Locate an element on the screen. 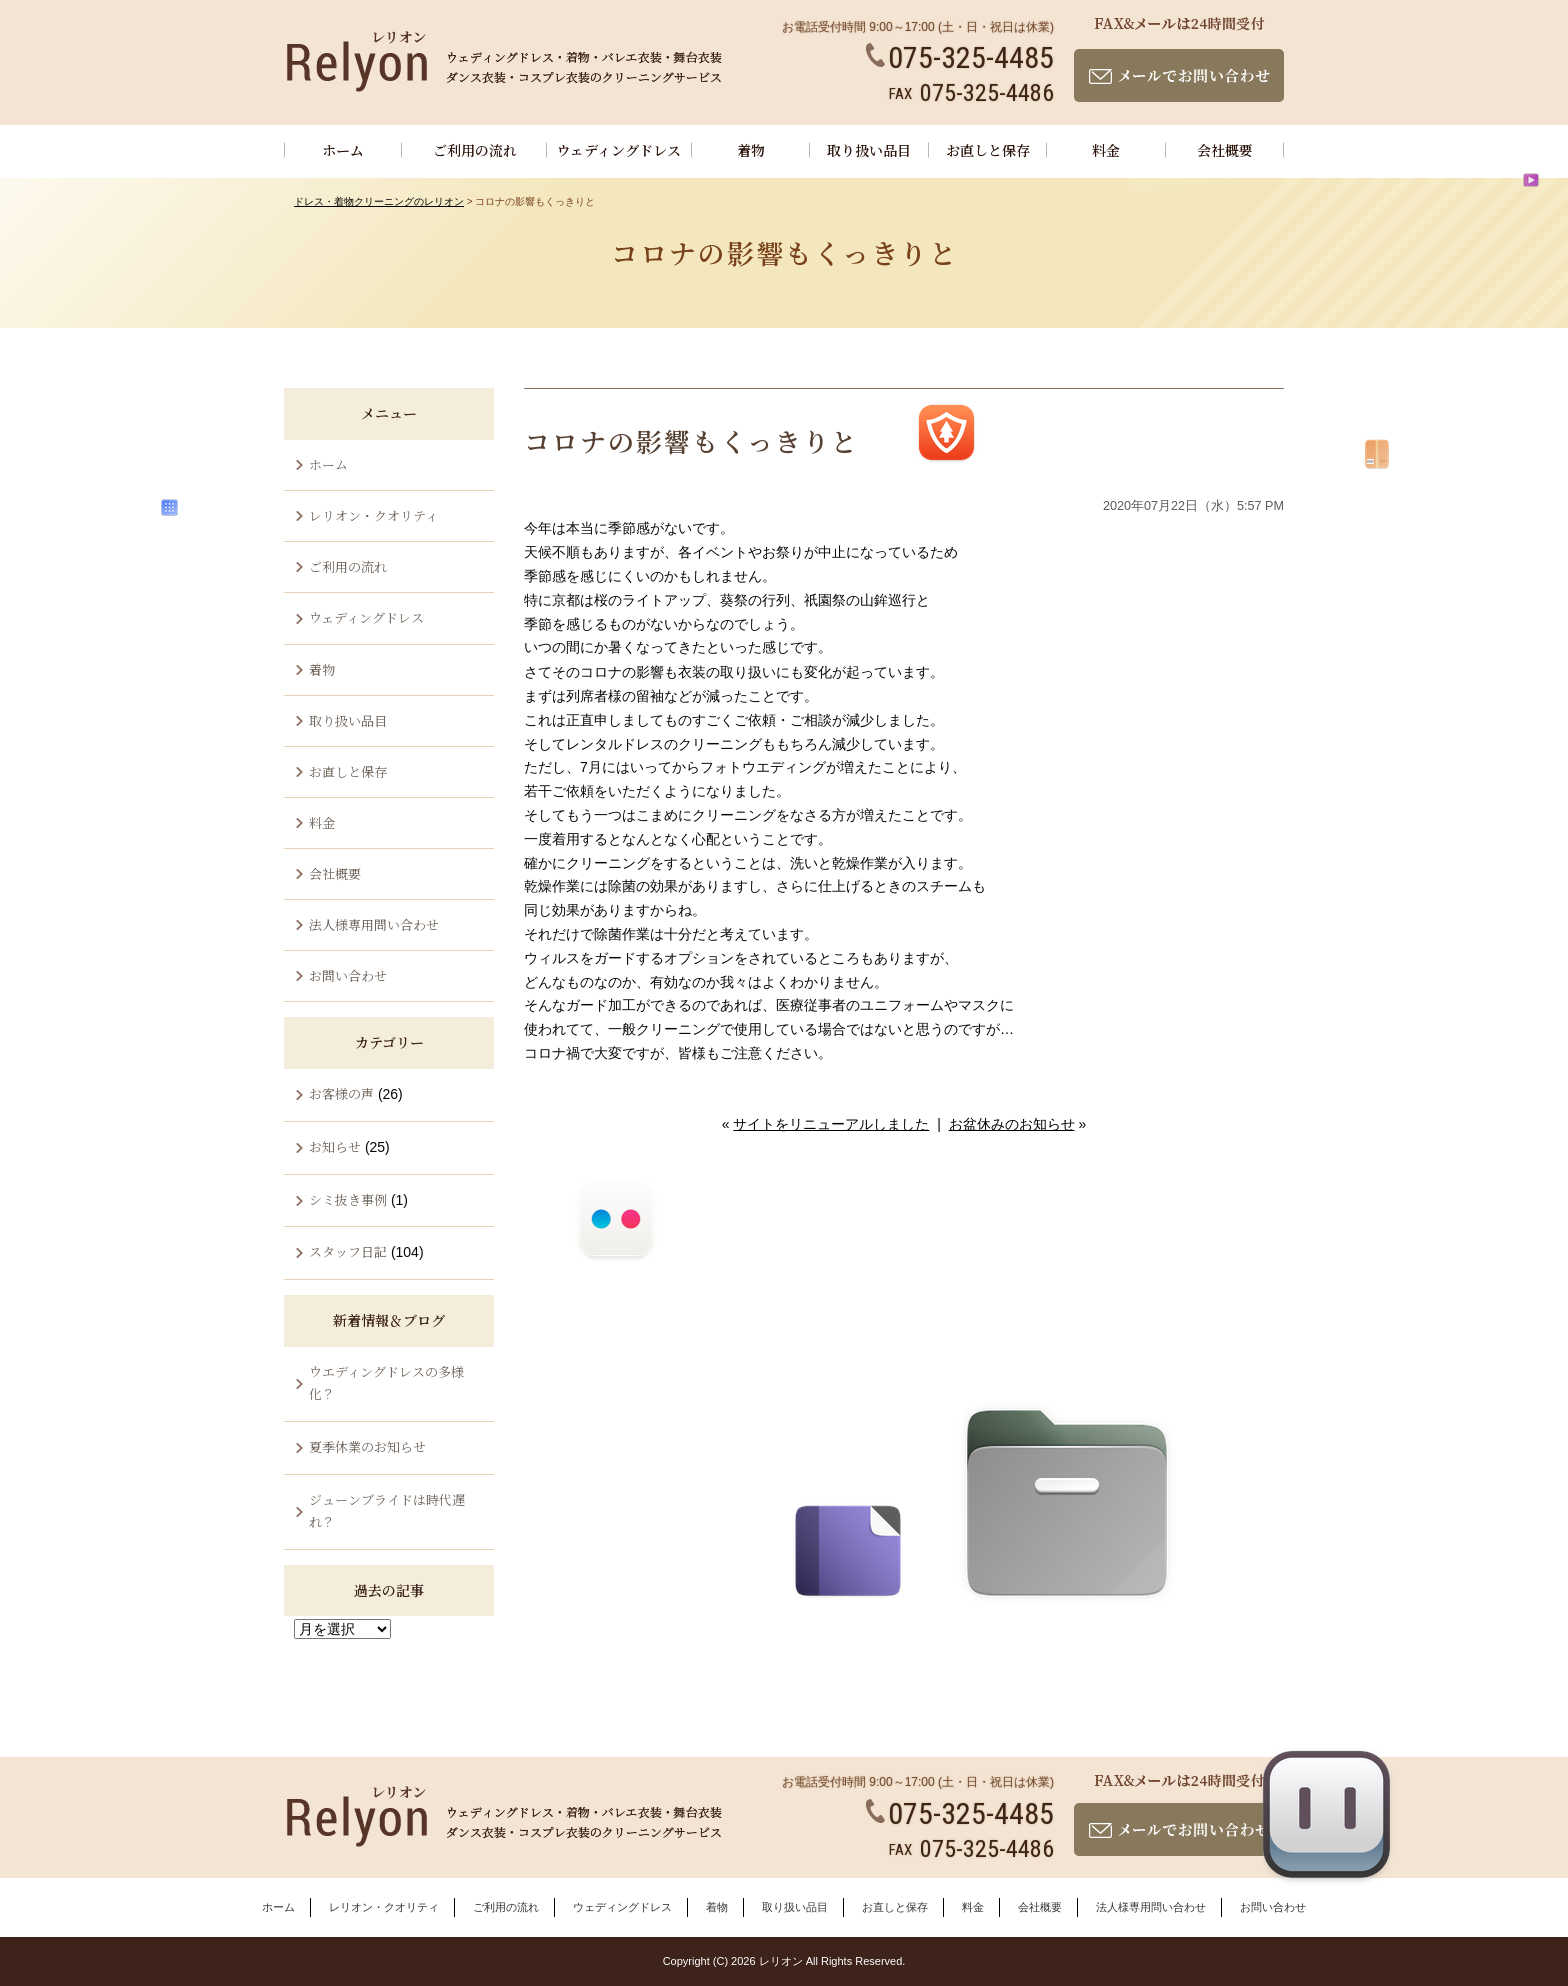 Image resolution: width=1568 pixels, height=1986 pixels. compressed archive file is located at coordinates (1377, 454).